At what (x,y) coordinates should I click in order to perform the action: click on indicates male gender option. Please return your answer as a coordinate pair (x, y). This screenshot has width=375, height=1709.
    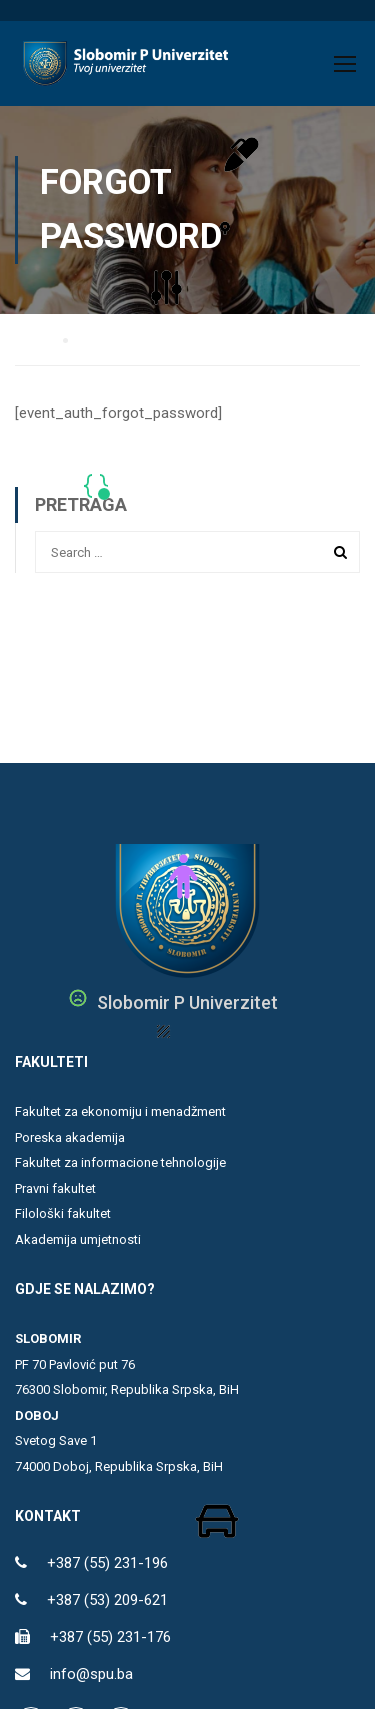
    Looking at the image, I should click on (183, 876).